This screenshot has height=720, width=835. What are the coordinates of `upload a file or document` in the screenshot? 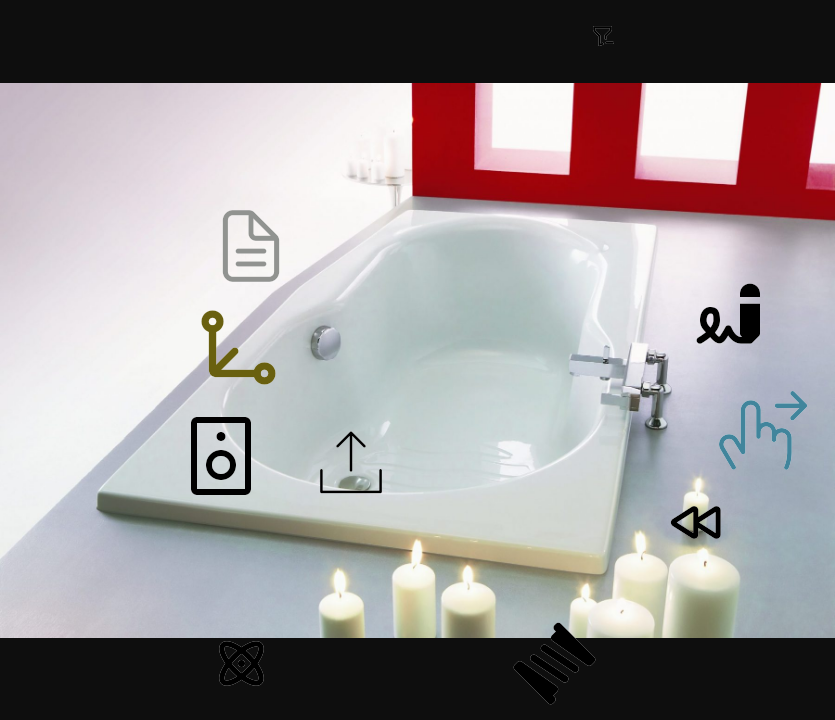 It's located at (351, 465).